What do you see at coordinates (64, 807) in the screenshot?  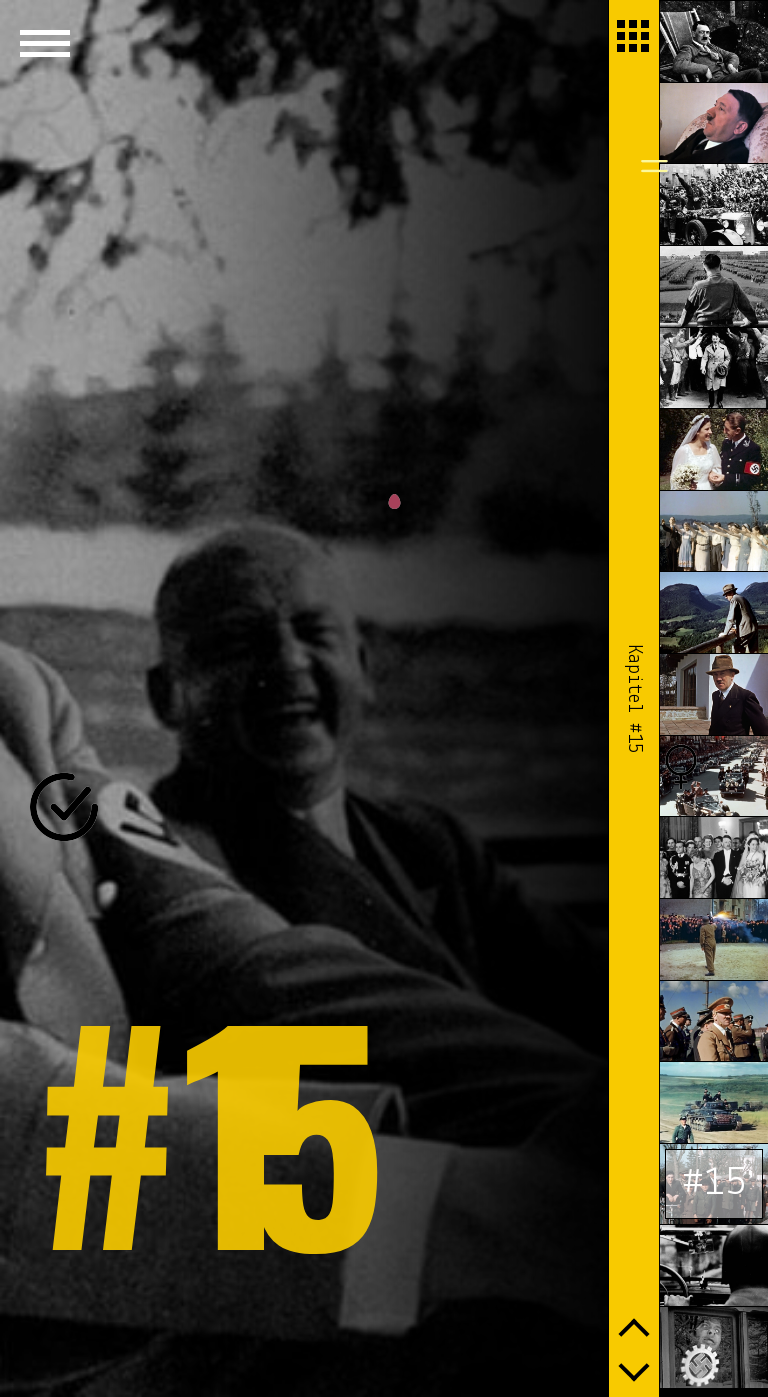 I see `task completed successfully` at bounding box center [64, 807].